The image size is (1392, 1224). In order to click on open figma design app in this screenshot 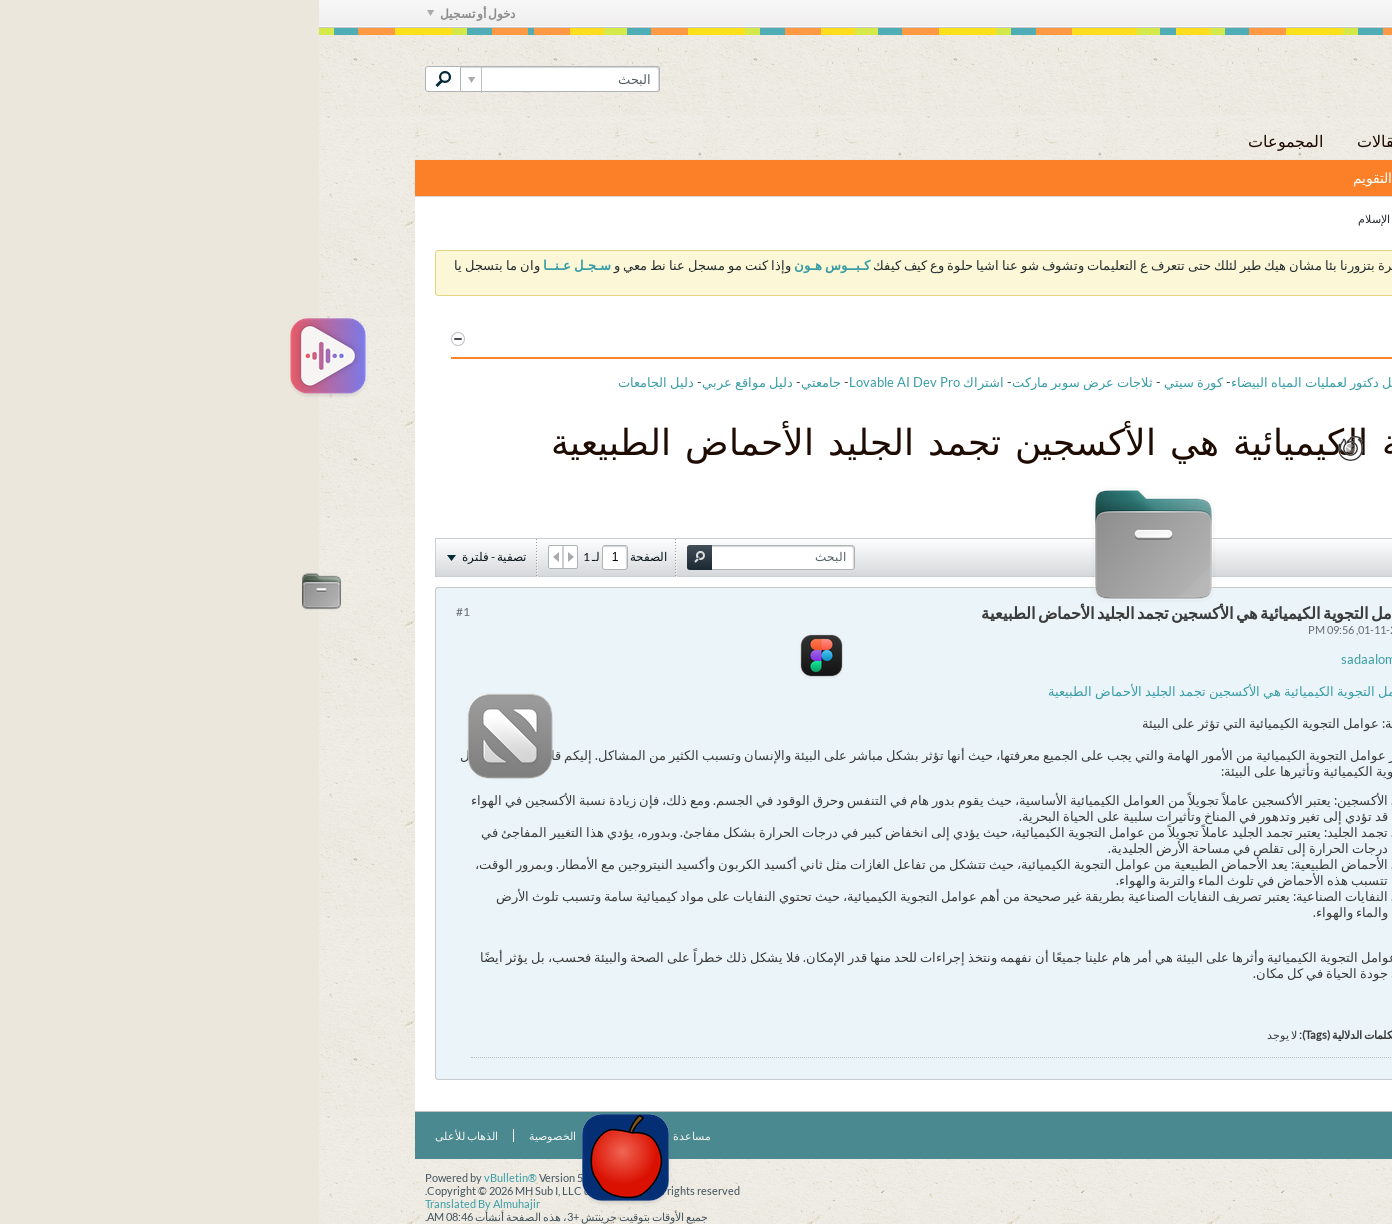, I will do `click(821, 655)`.